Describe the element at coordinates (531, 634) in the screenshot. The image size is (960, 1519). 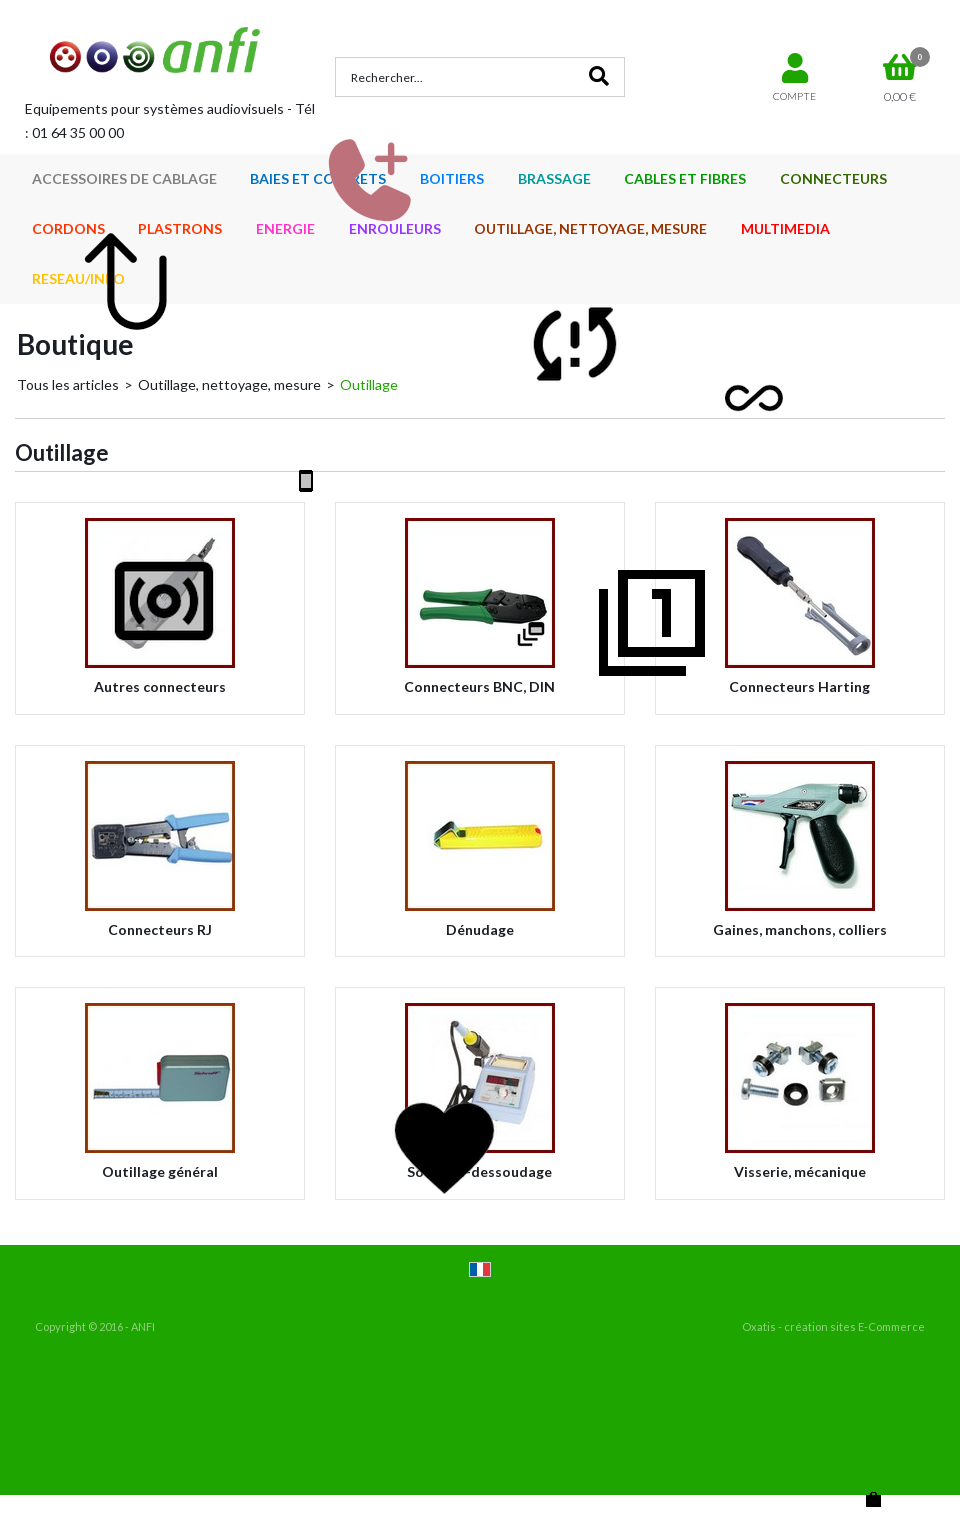
I see `view dynamic content feed` at that location.